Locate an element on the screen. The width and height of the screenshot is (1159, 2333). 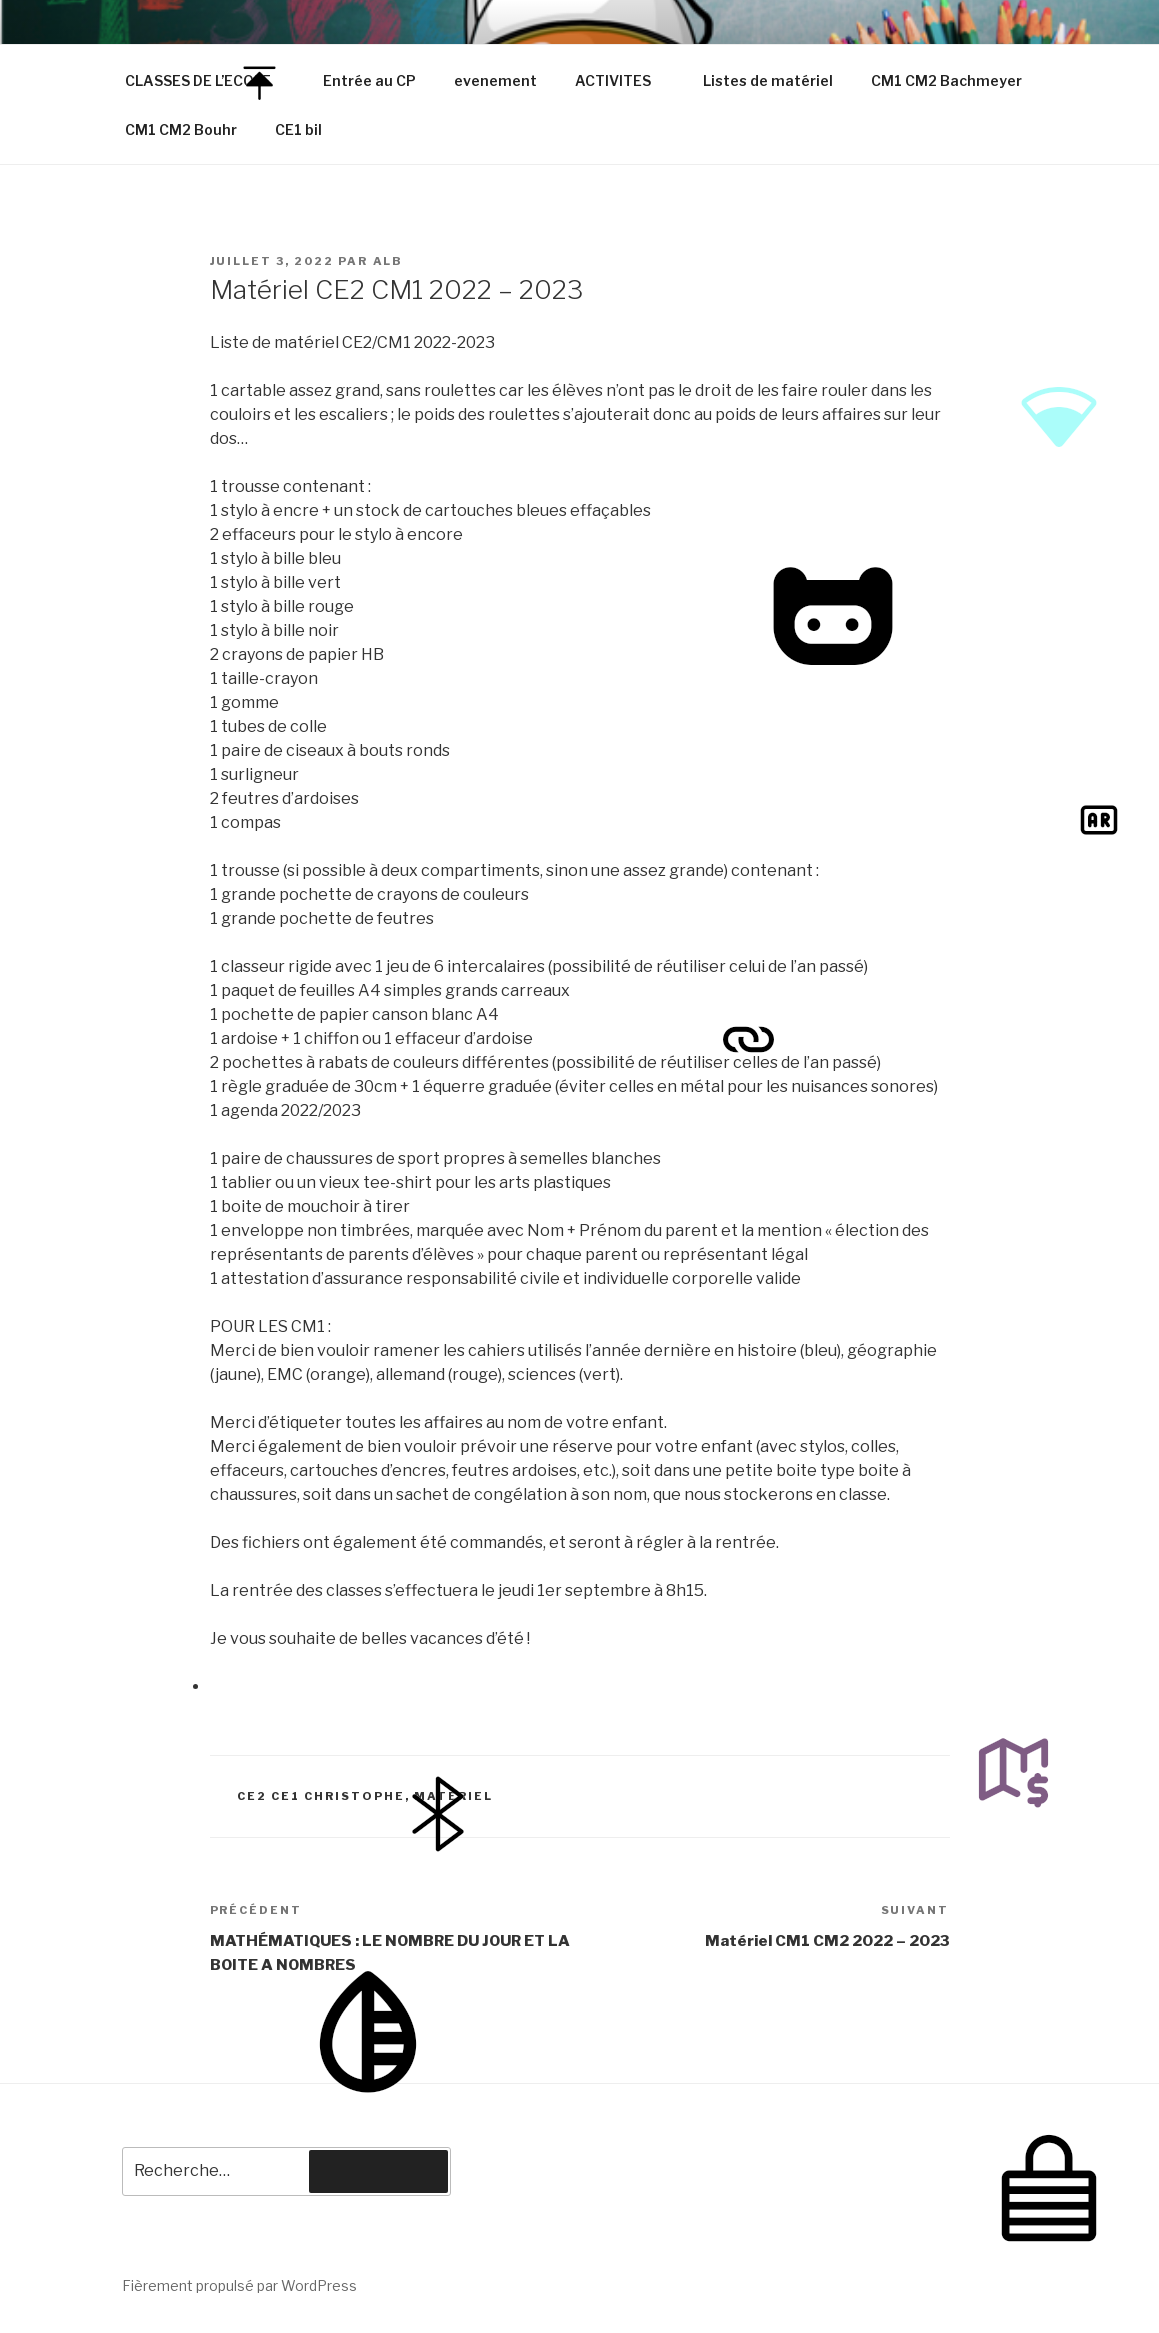
toggle bluetooth connectivity is located at coordinates (438, 1814).